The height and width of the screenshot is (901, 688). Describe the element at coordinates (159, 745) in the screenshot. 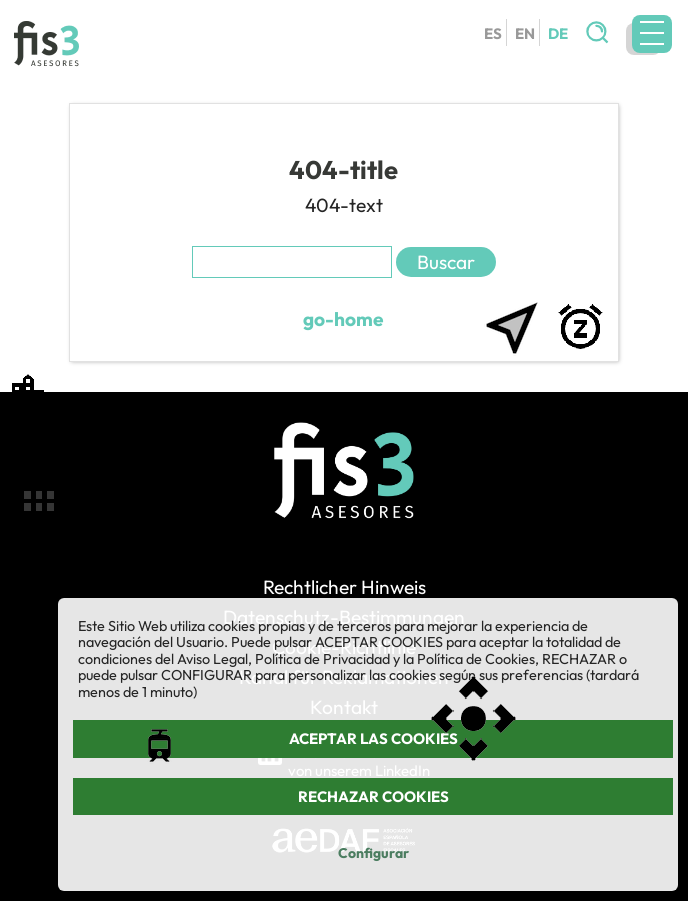

I see `view tram or light rail transit options` at that location.